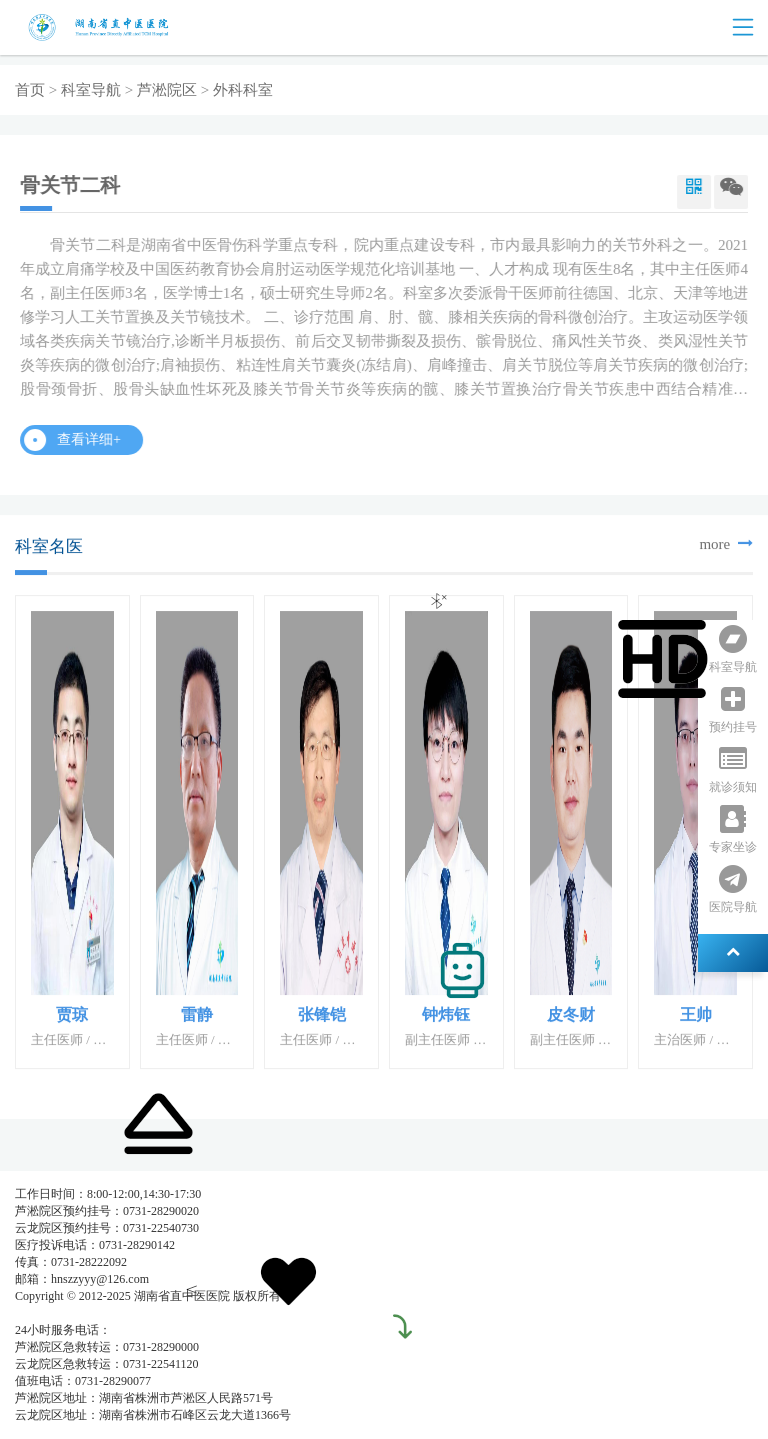 Image resolution: width=768 pixels, height=1439 pixels. I want to click on add item to favorites, so click(288, 1279).